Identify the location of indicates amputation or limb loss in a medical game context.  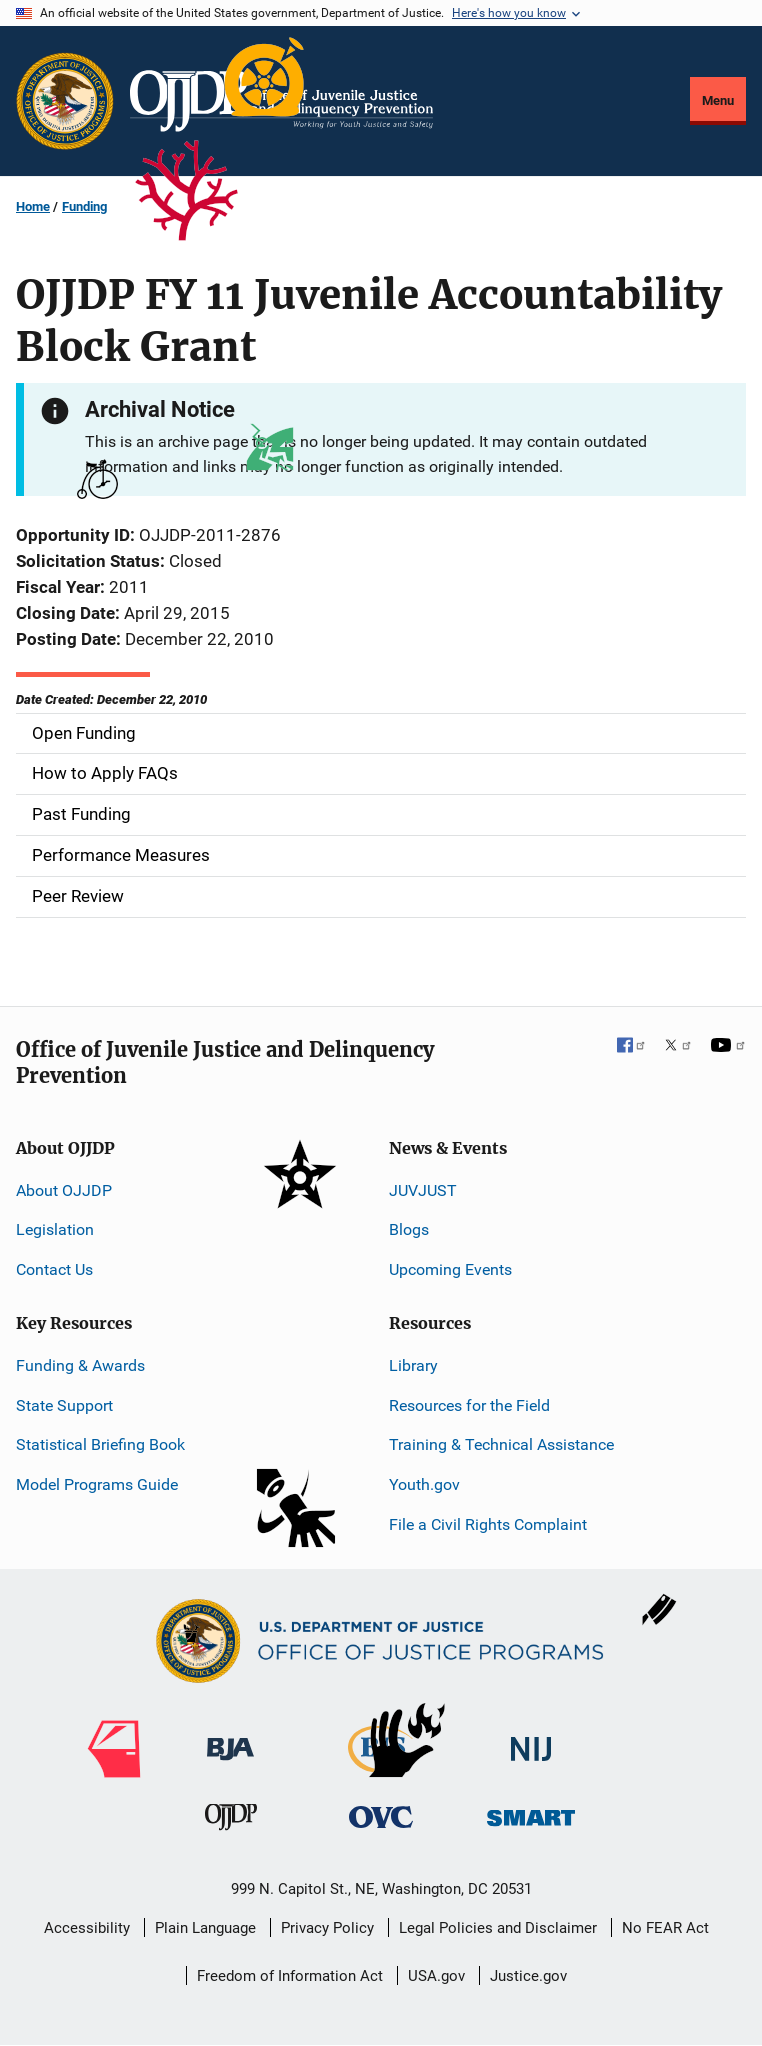
(296, 1508).